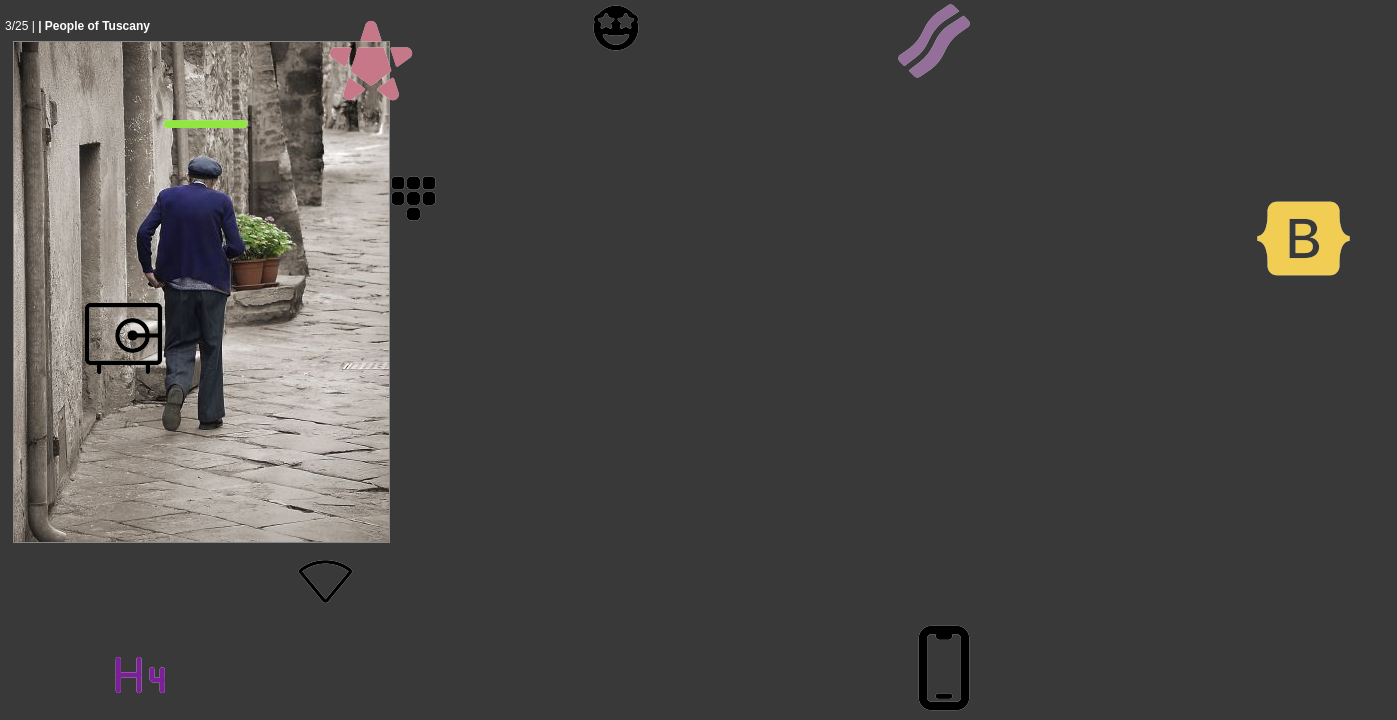 The width and height of the screenshot is (1397, 720). I want to click on open the phone dialpad, so click(413, 198).